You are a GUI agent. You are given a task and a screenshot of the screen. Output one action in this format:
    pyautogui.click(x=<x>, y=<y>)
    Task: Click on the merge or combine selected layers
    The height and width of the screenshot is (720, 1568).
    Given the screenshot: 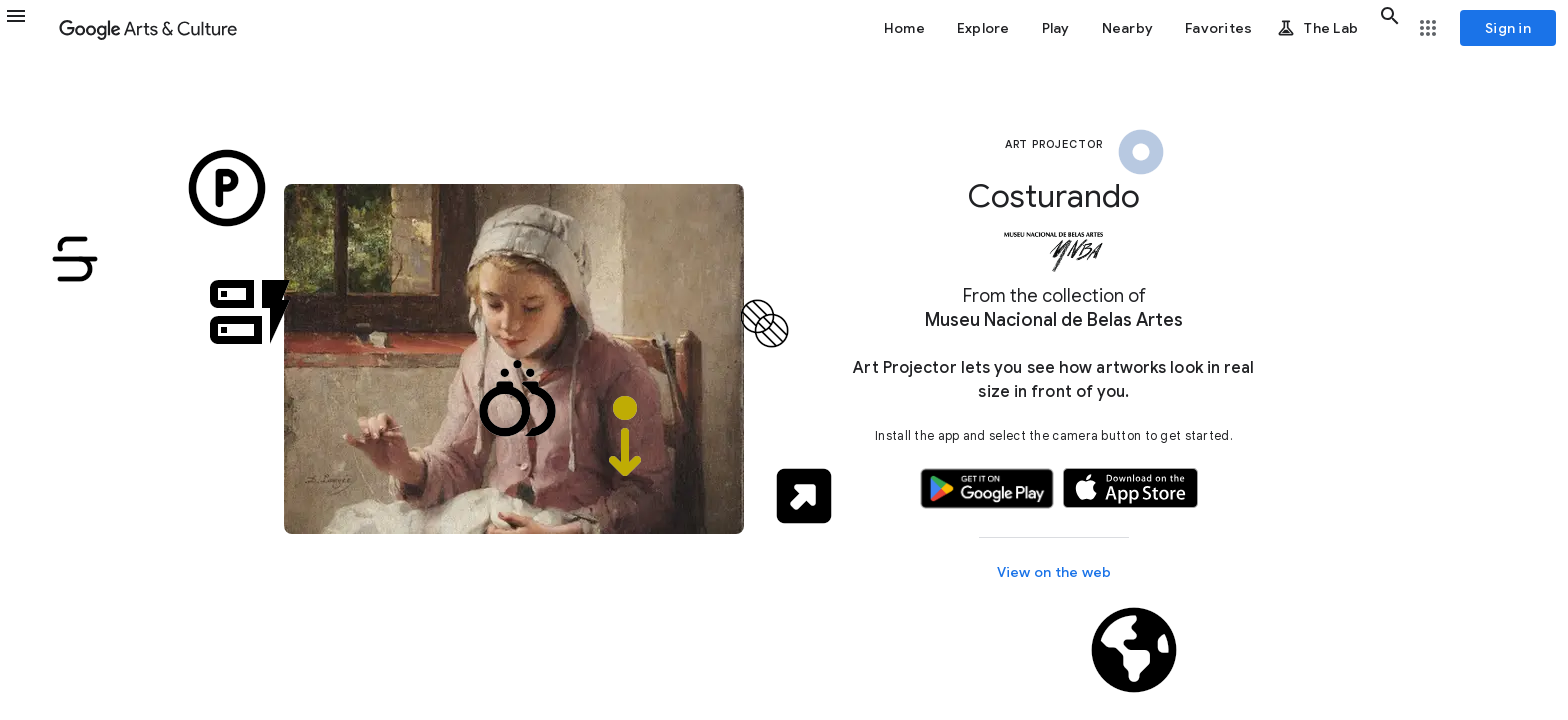 What is the action you would take?
    pyautogui.click(x=764, y=323)
    